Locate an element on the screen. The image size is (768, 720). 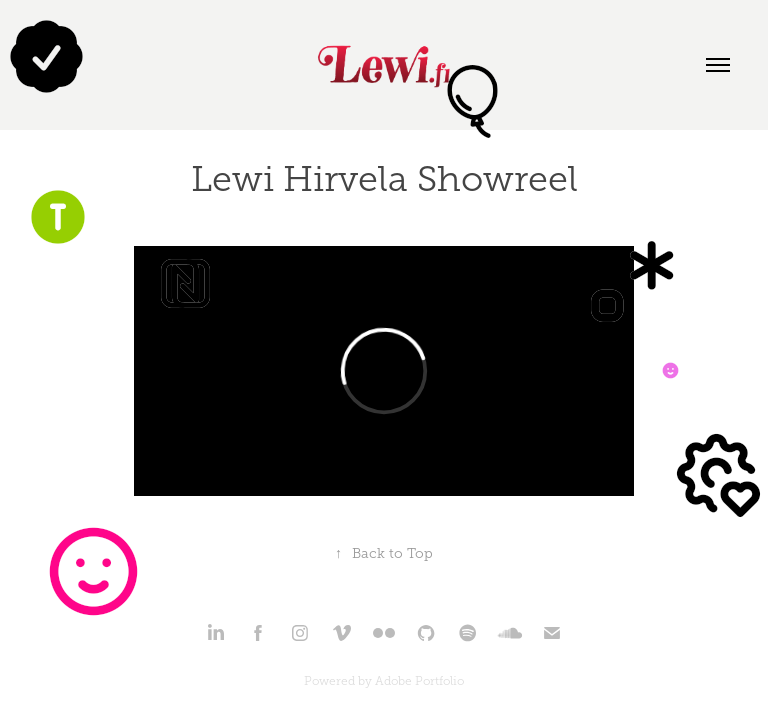
access regular expression search options is located at coordinates (631, 281).